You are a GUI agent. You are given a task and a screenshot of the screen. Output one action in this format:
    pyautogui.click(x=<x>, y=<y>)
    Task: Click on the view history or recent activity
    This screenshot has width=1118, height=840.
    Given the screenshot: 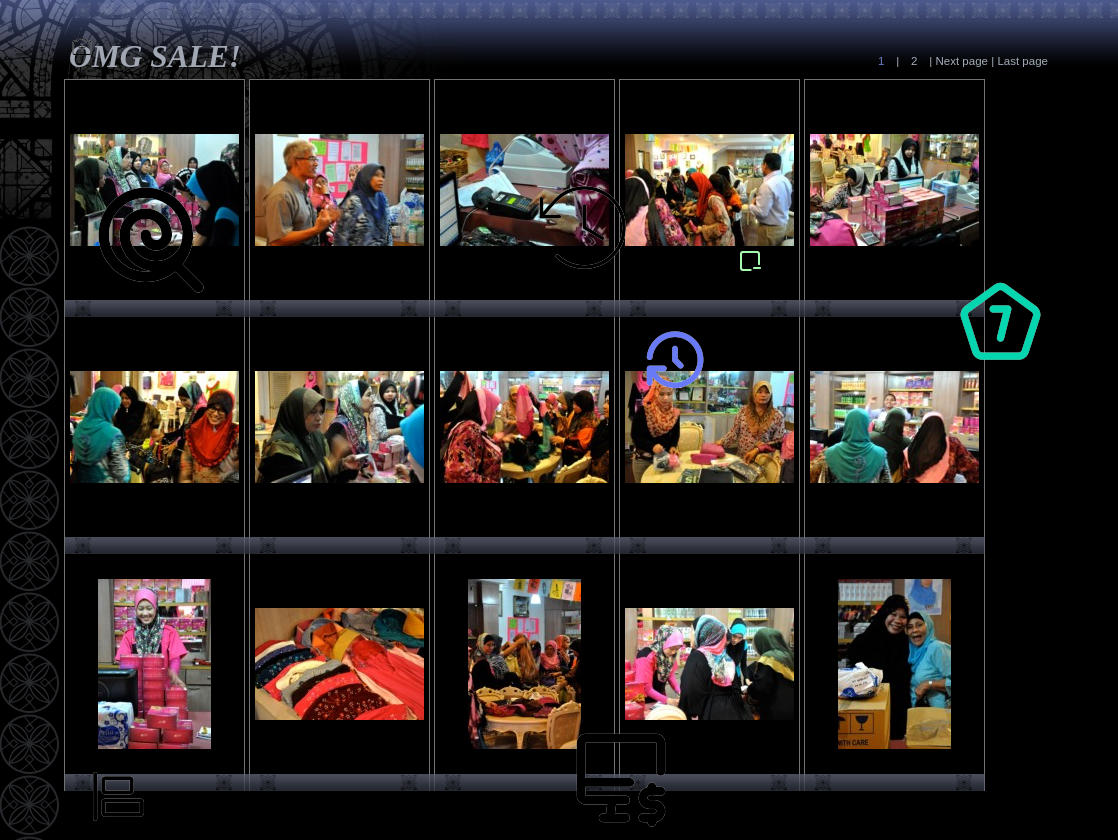 What is the action you would take?
    pyautogui.click(x=584, y=227)
    